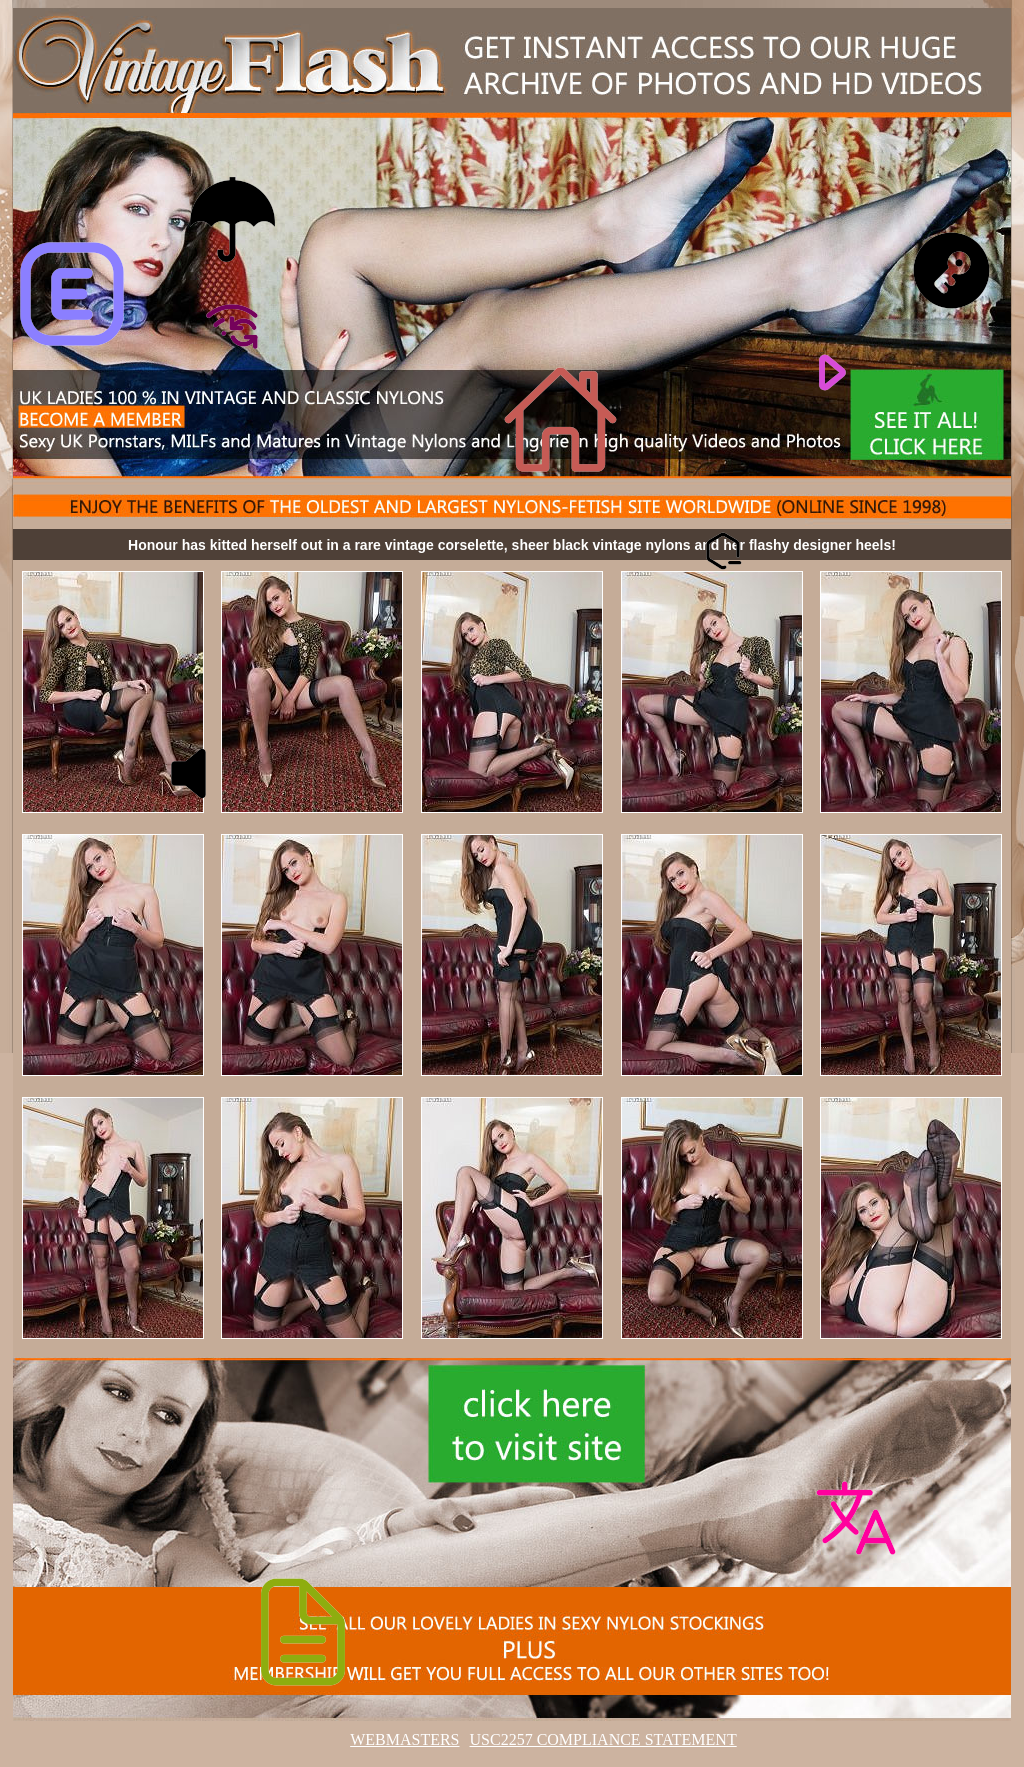  Describe the element at coordinates (856, 1518) in the screenshot. I see `change language settings` at that location.